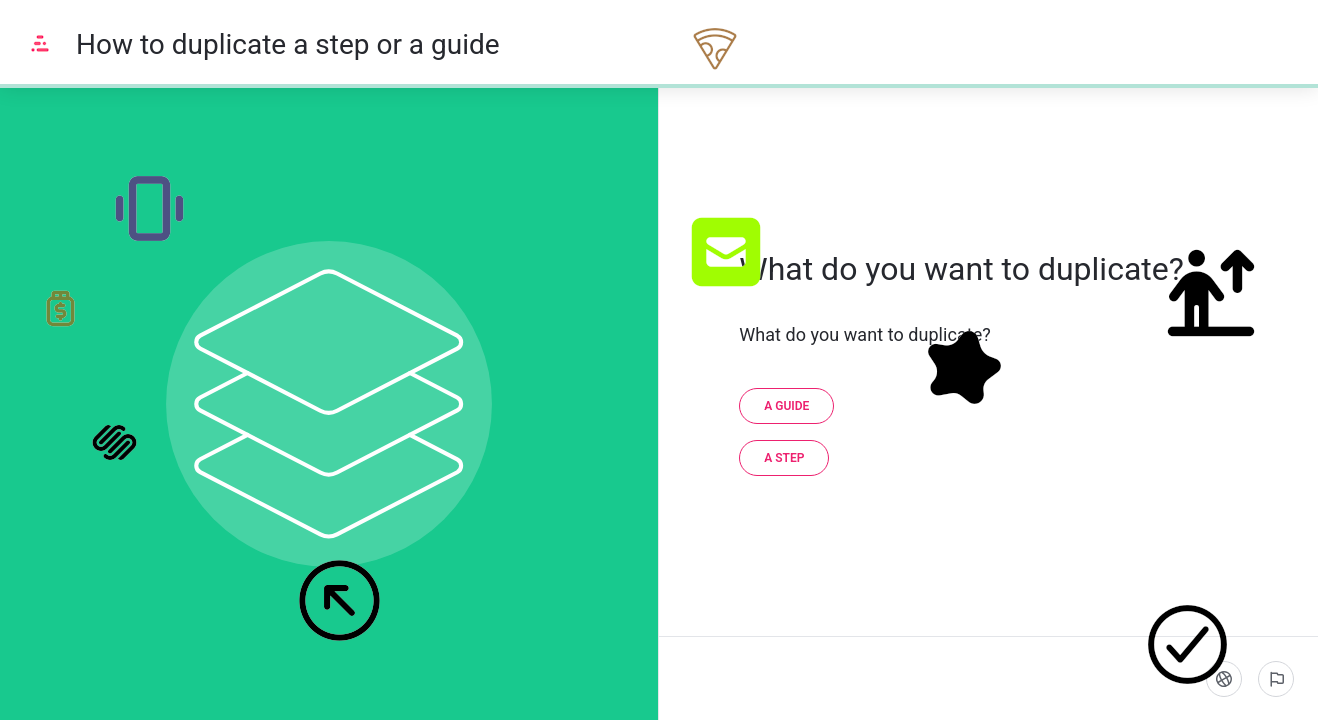  I want to click on select a paint or color fill tool, so click(964, 367).